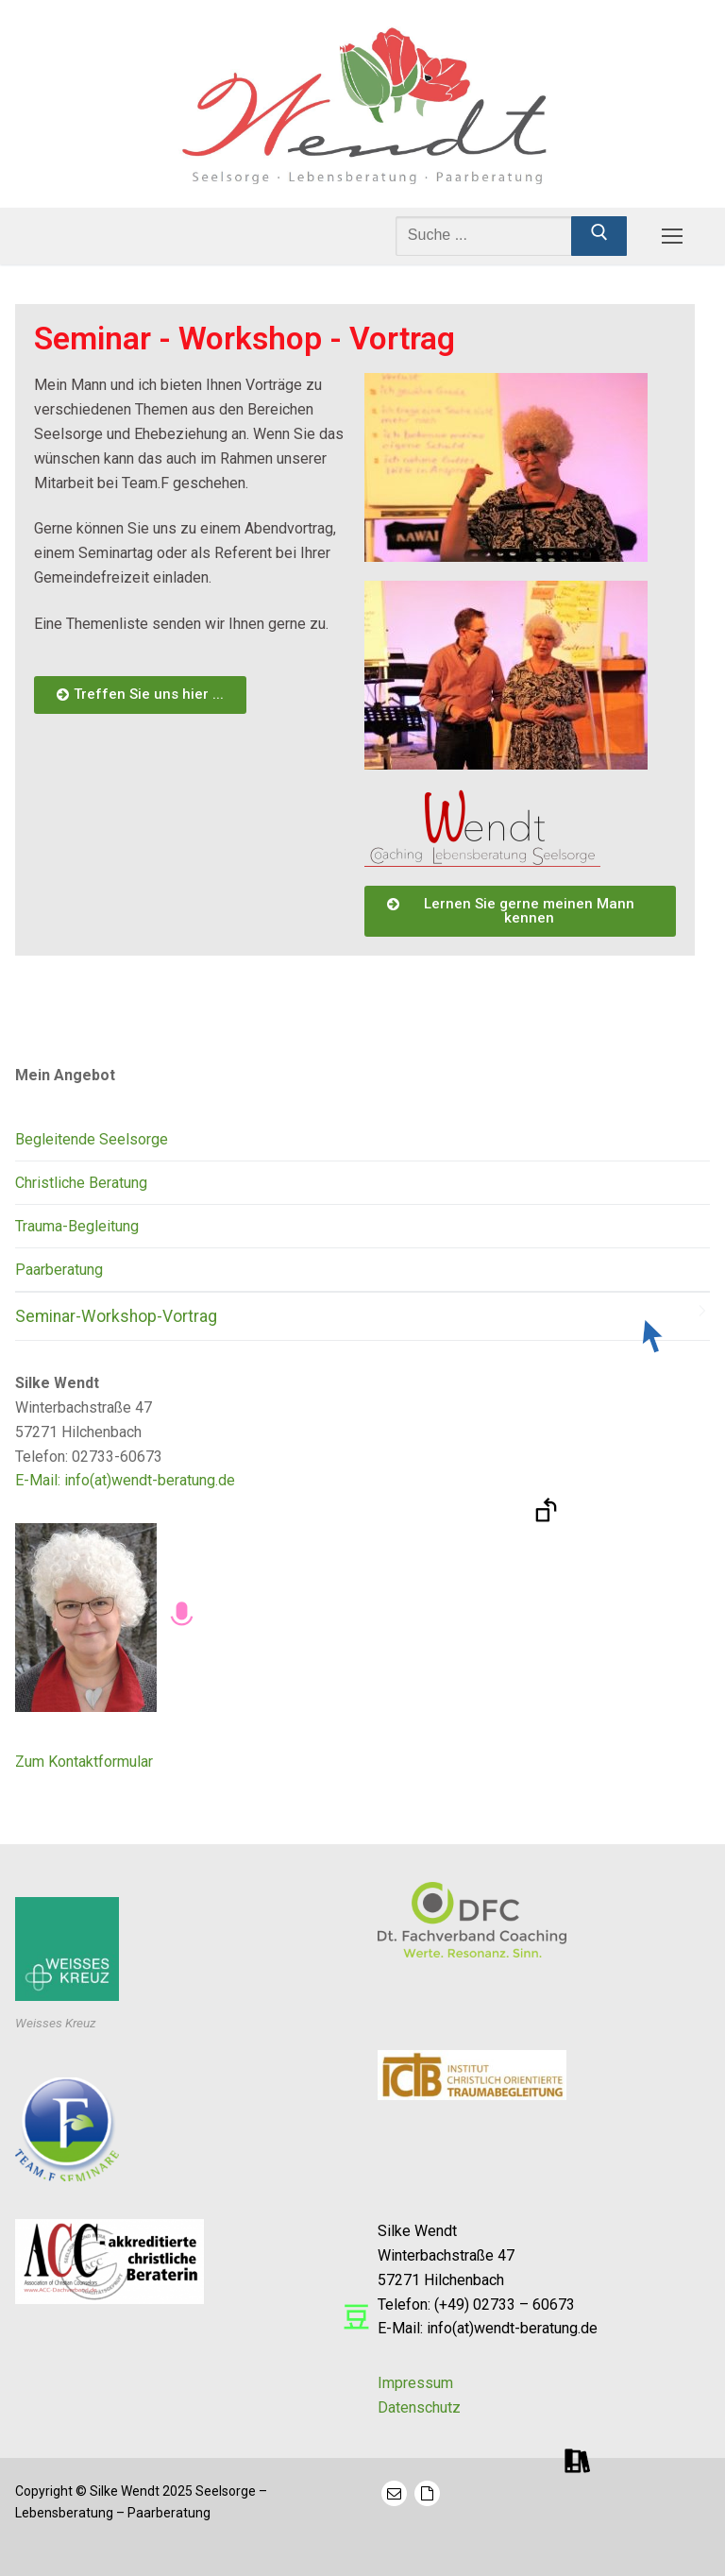 Image resolution: width=725 pixels, height=2576 pixels. Describe the element at coordinates (181, 1614) in the screenshot. I see `tap to start voice recording` at that location.